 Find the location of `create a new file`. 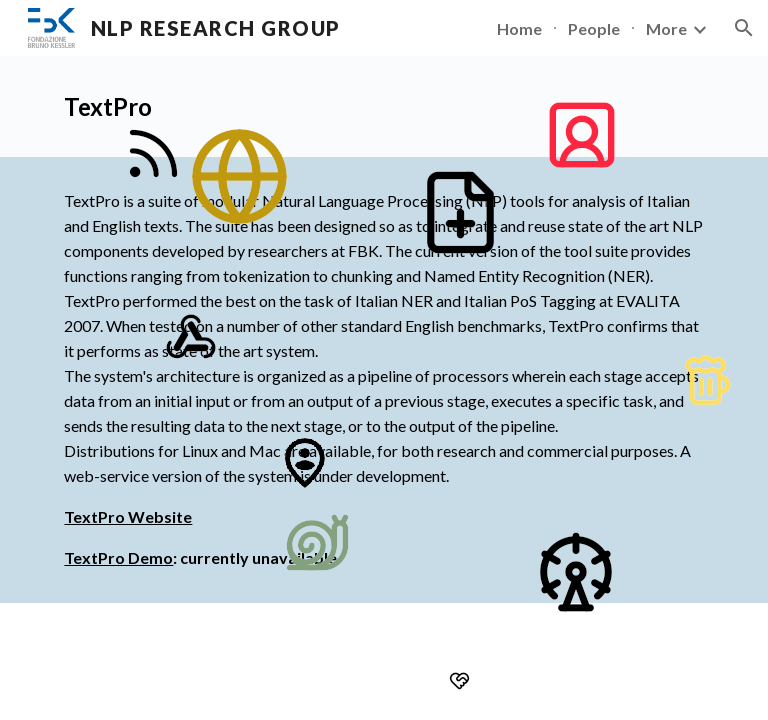

create a new file is located at coordinates (460, 212).